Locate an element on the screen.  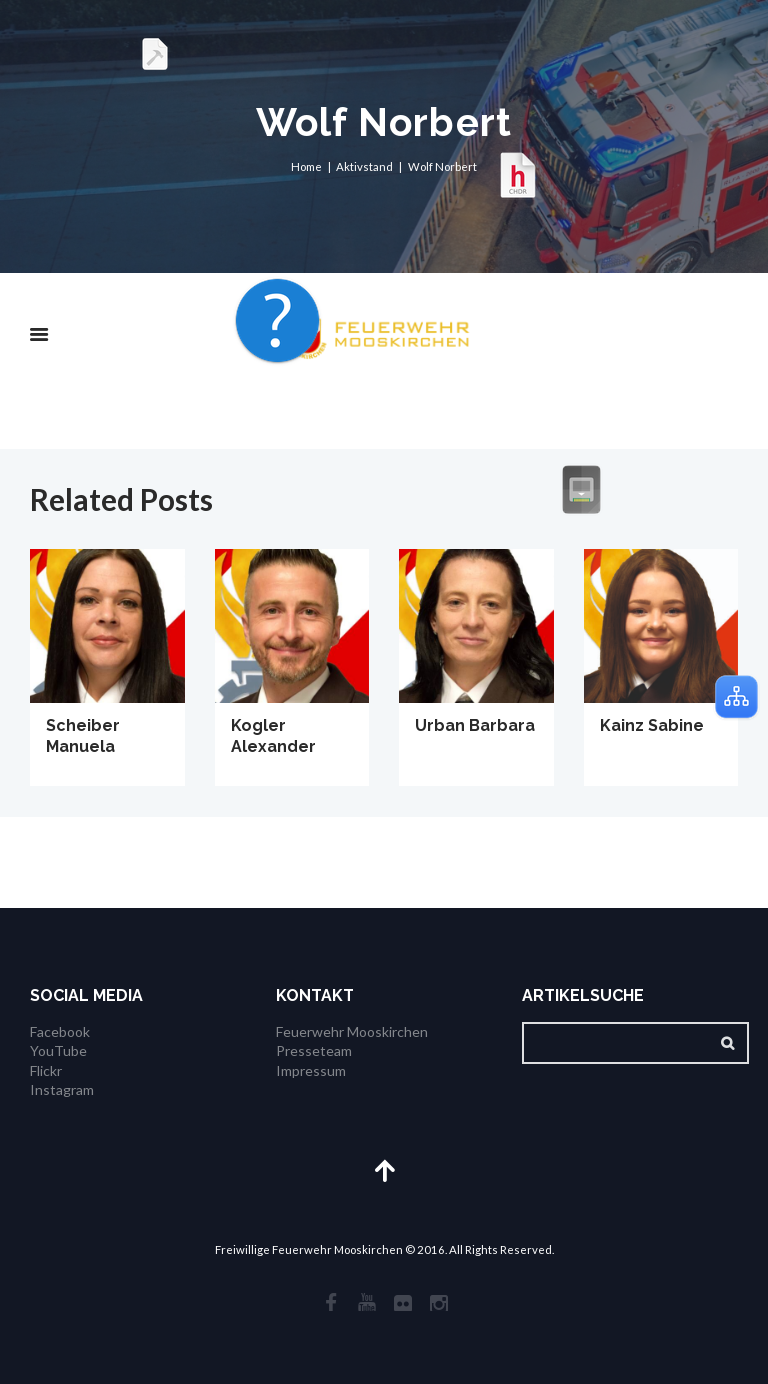
a C/C++ header file (.h) is located at coordinates (518, 176).